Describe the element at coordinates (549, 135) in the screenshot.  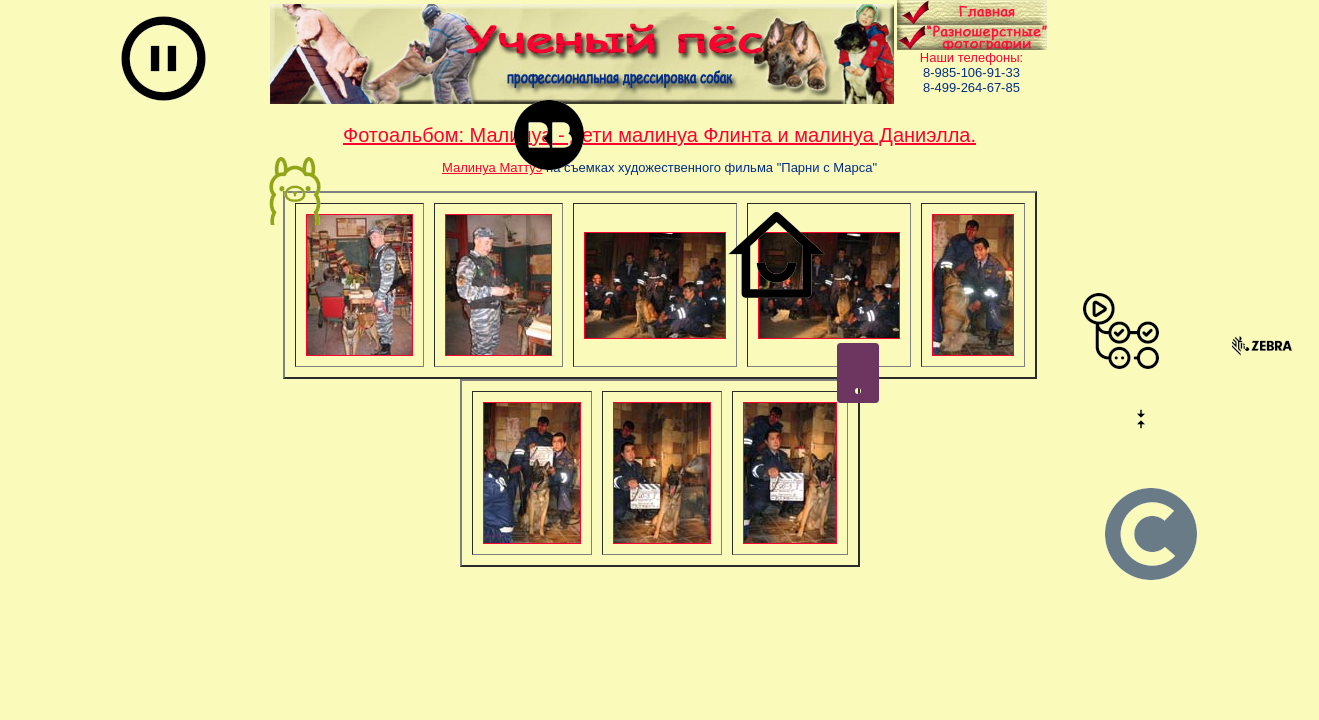
I see `open the Redbubble app` at that location.